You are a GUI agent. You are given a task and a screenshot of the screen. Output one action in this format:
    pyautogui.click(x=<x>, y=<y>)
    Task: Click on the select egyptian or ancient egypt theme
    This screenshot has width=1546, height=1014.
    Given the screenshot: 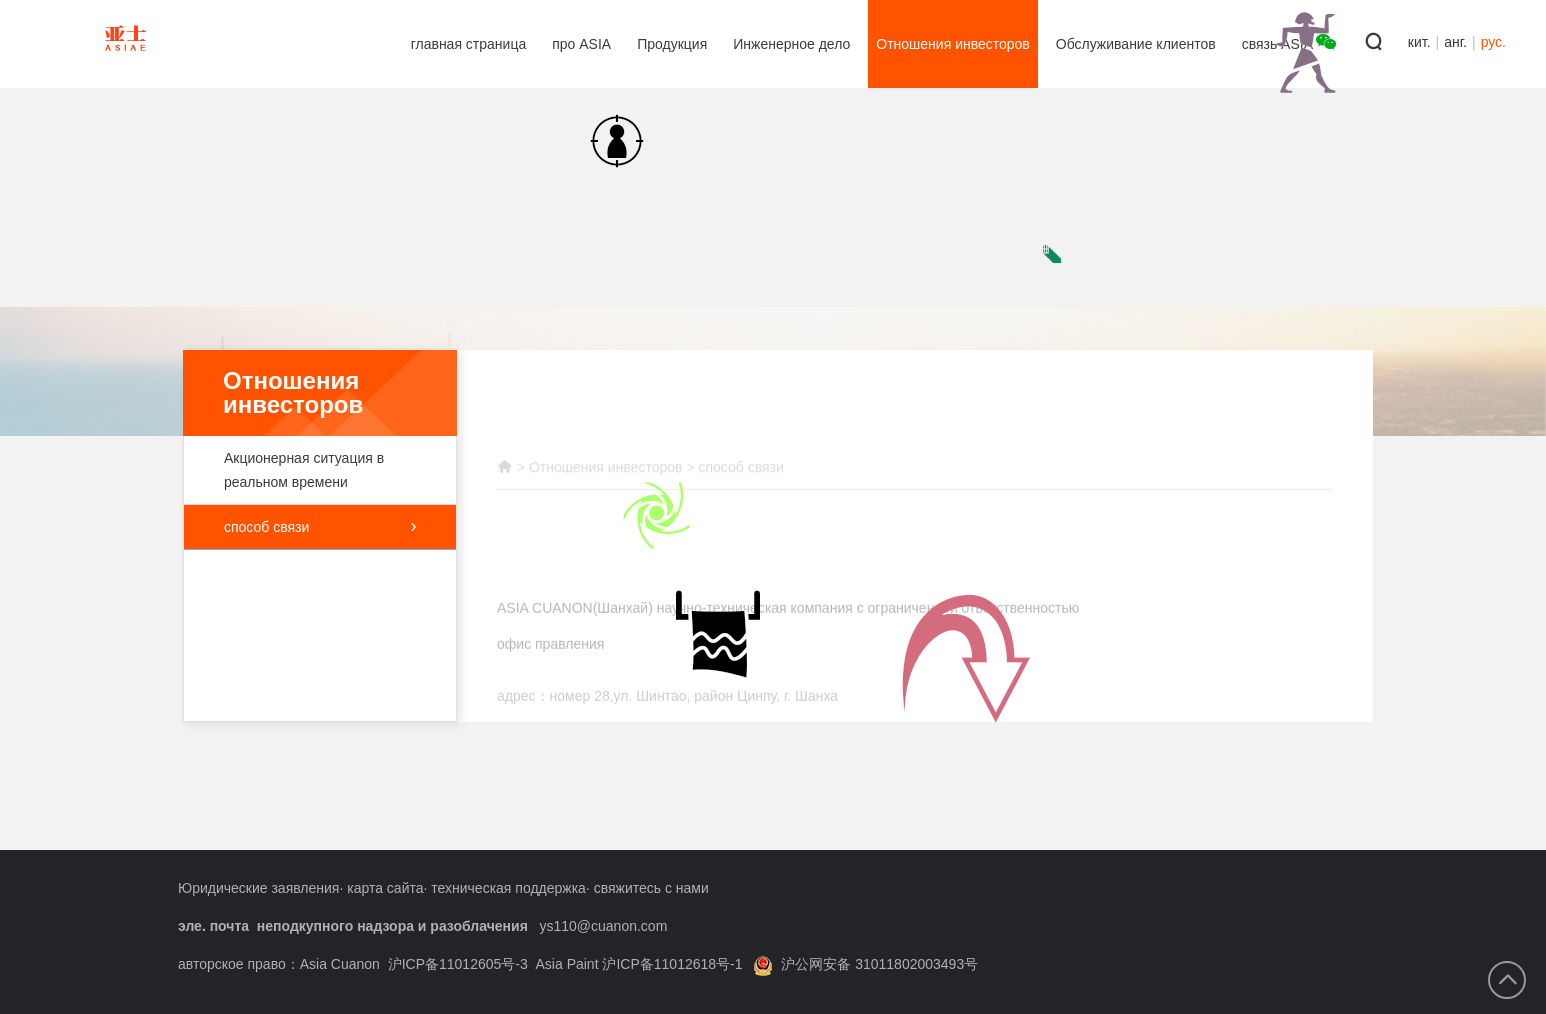 What is the action you would take?
    pyautogui.click(x=1305, y=52)
    